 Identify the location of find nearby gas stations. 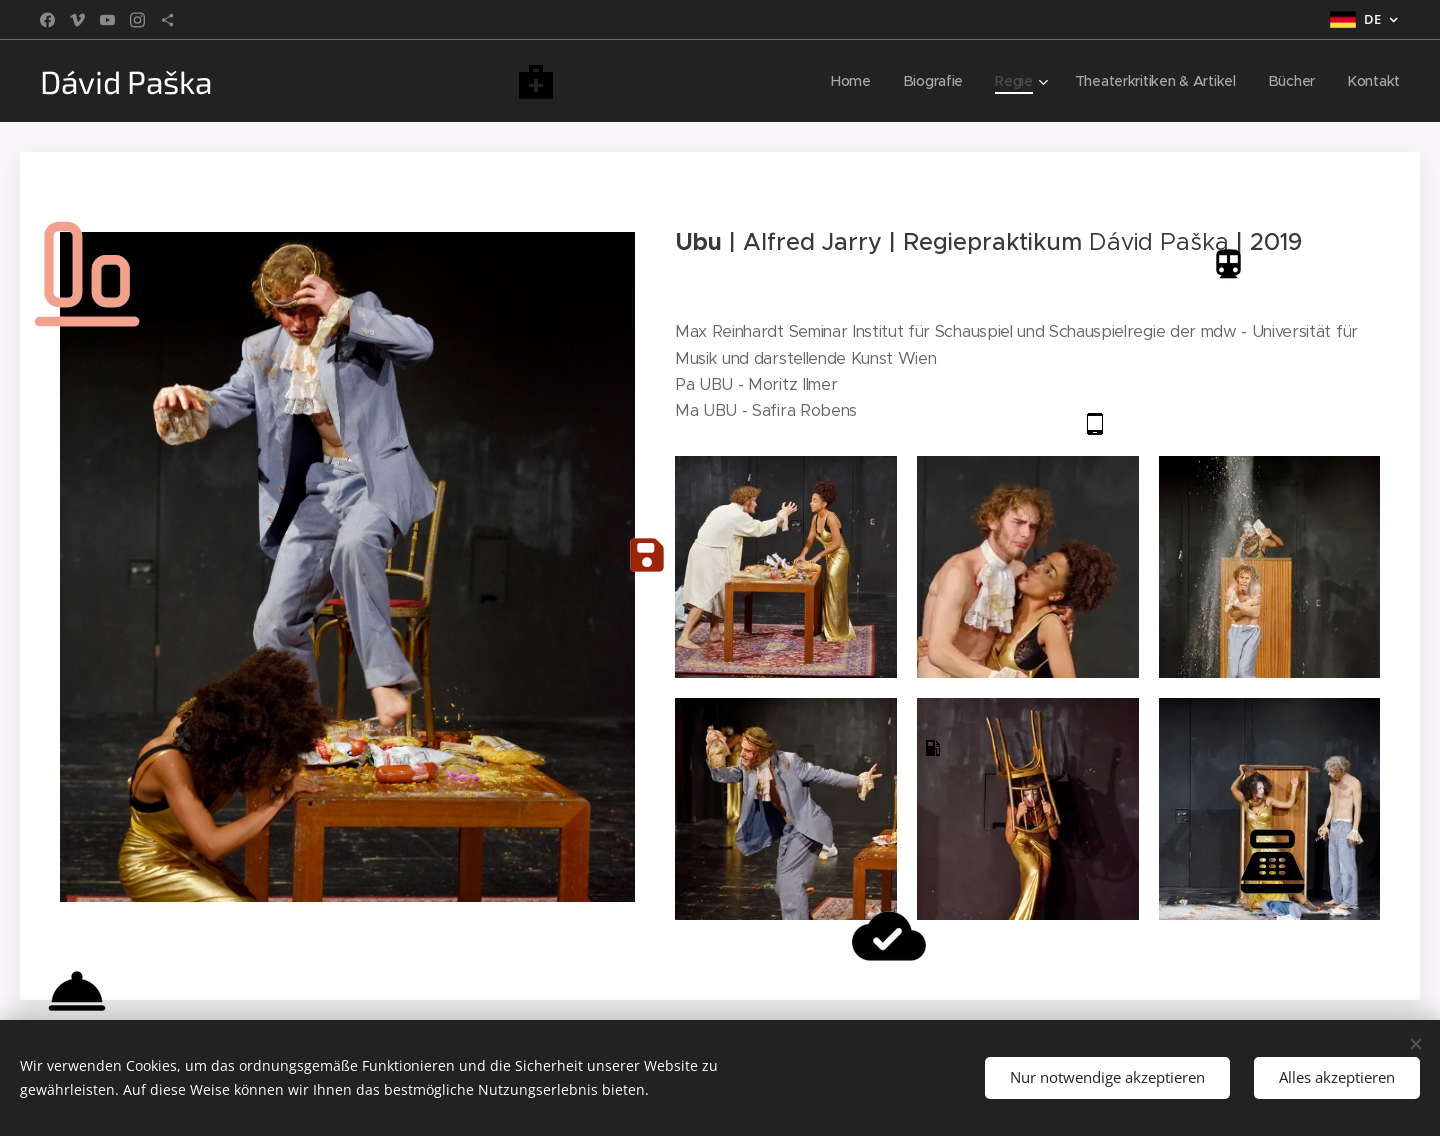
(933, 748).